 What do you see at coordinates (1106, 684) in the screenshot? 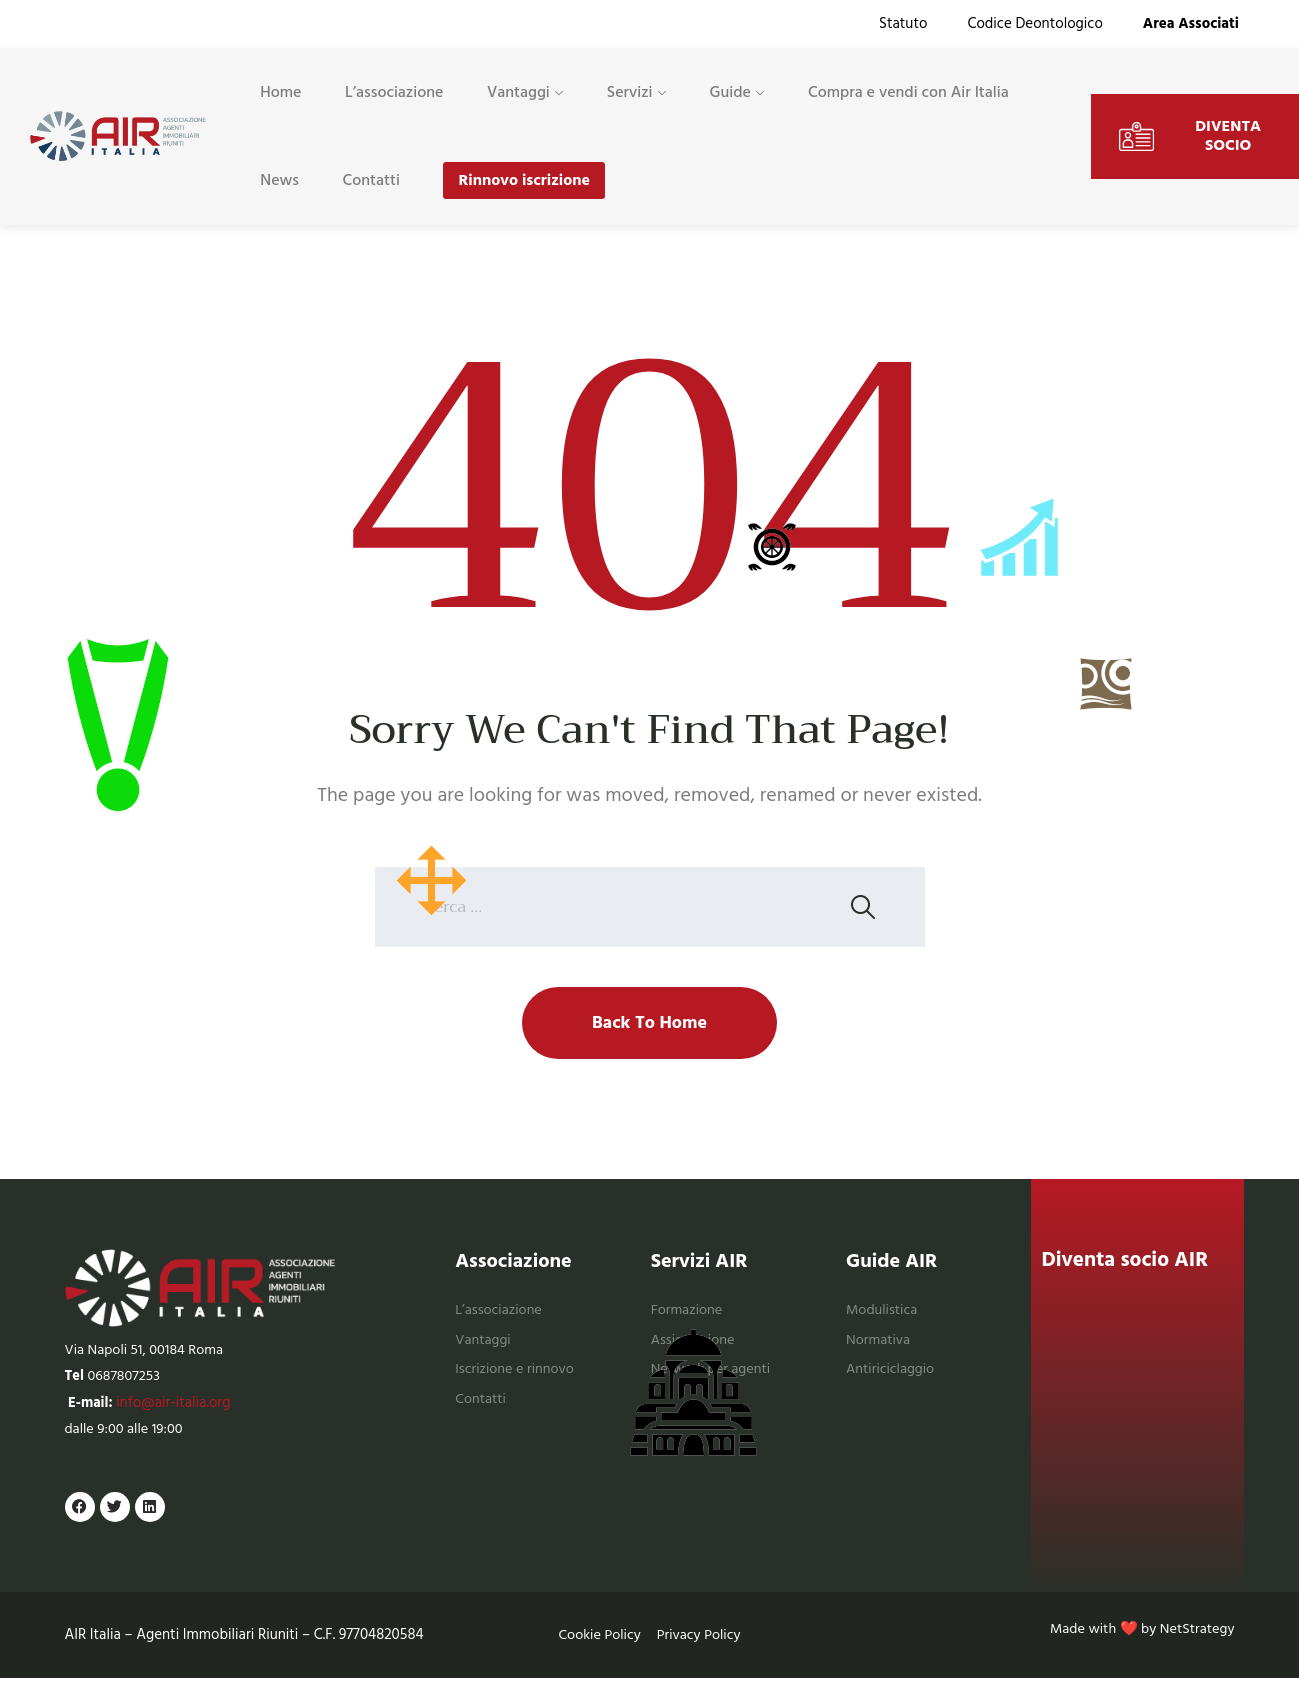
I see `decorative game UI element or background pattern` at bounding box center [1106, 684].